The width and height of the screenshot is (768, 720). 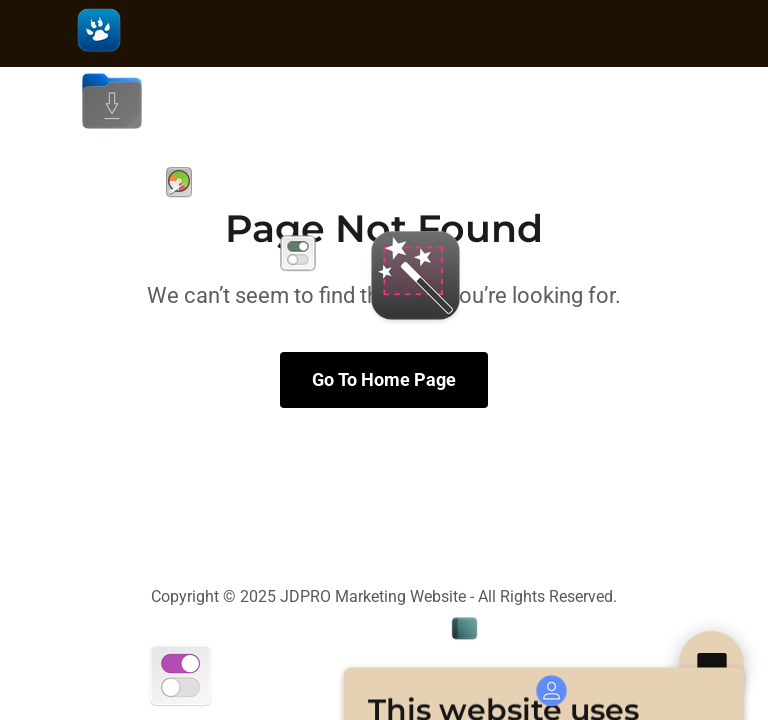 I want to click on open lazarus IDE application, so click(x=99, y=30).